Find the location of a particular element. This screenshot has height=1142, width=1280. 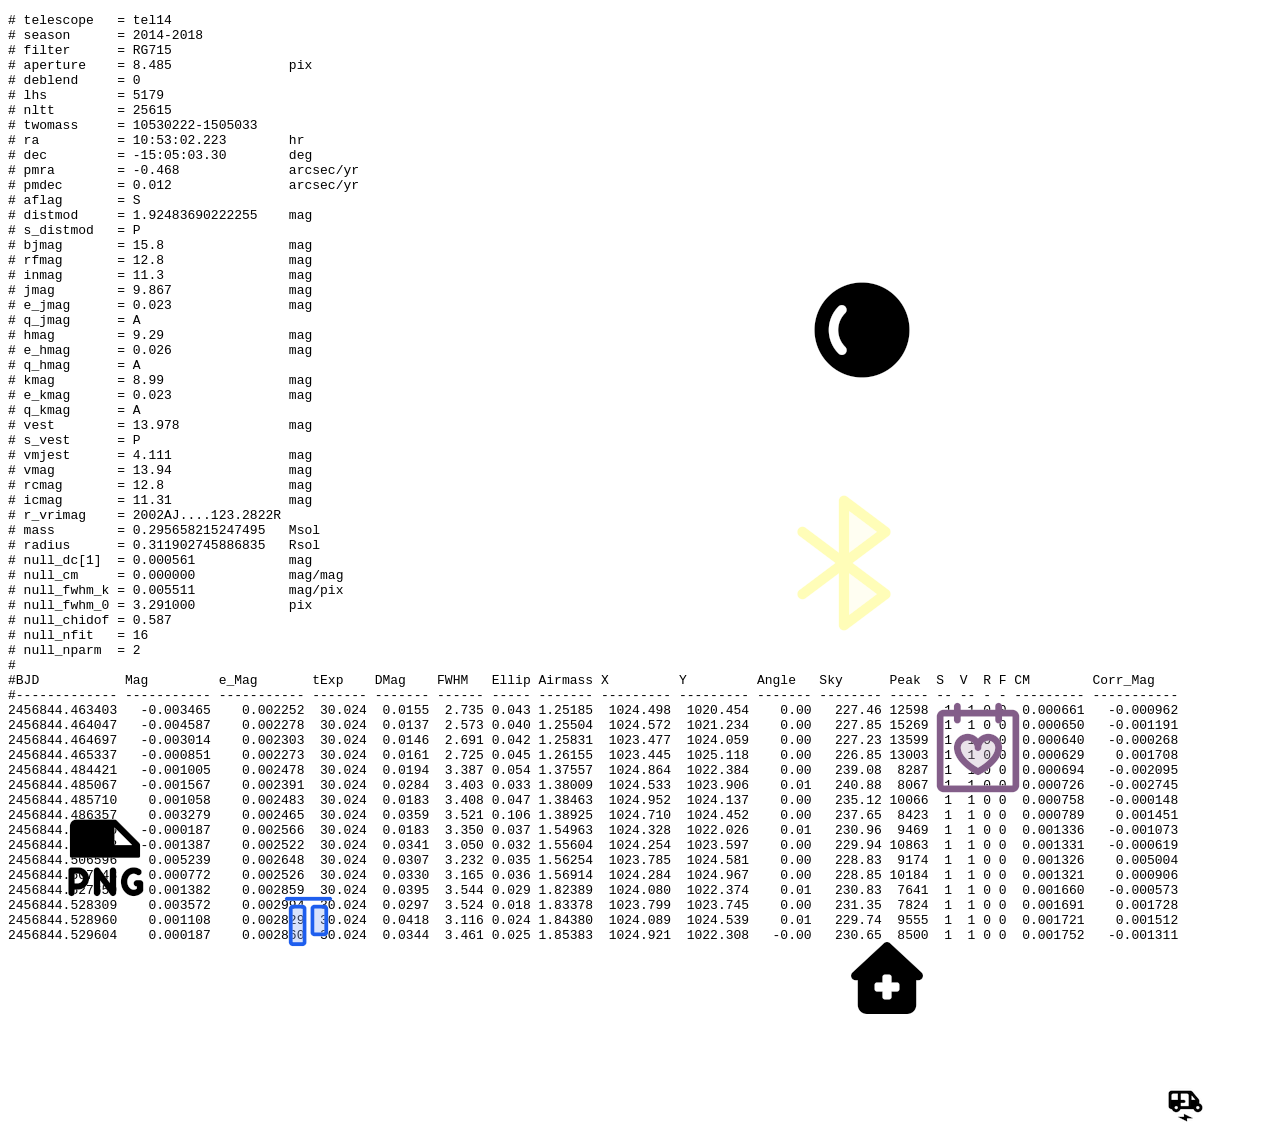

toggle bluetooth connectivity on or off is located at coordinates (844, 563).